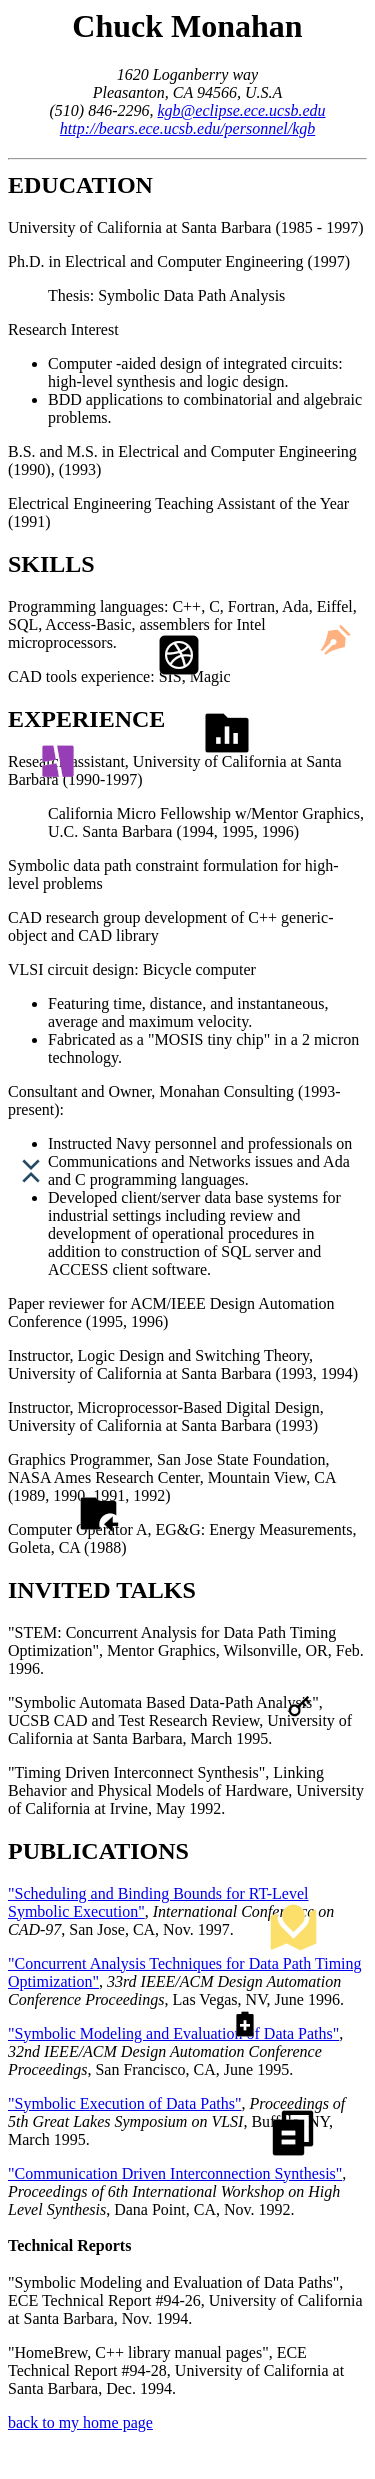 The width and height of the screenshot is (375, 2479). What do you see at coordinates (334, 639) in the screenshot?
I see `access drawing or illustration tools` at bounding box center [334, 639].